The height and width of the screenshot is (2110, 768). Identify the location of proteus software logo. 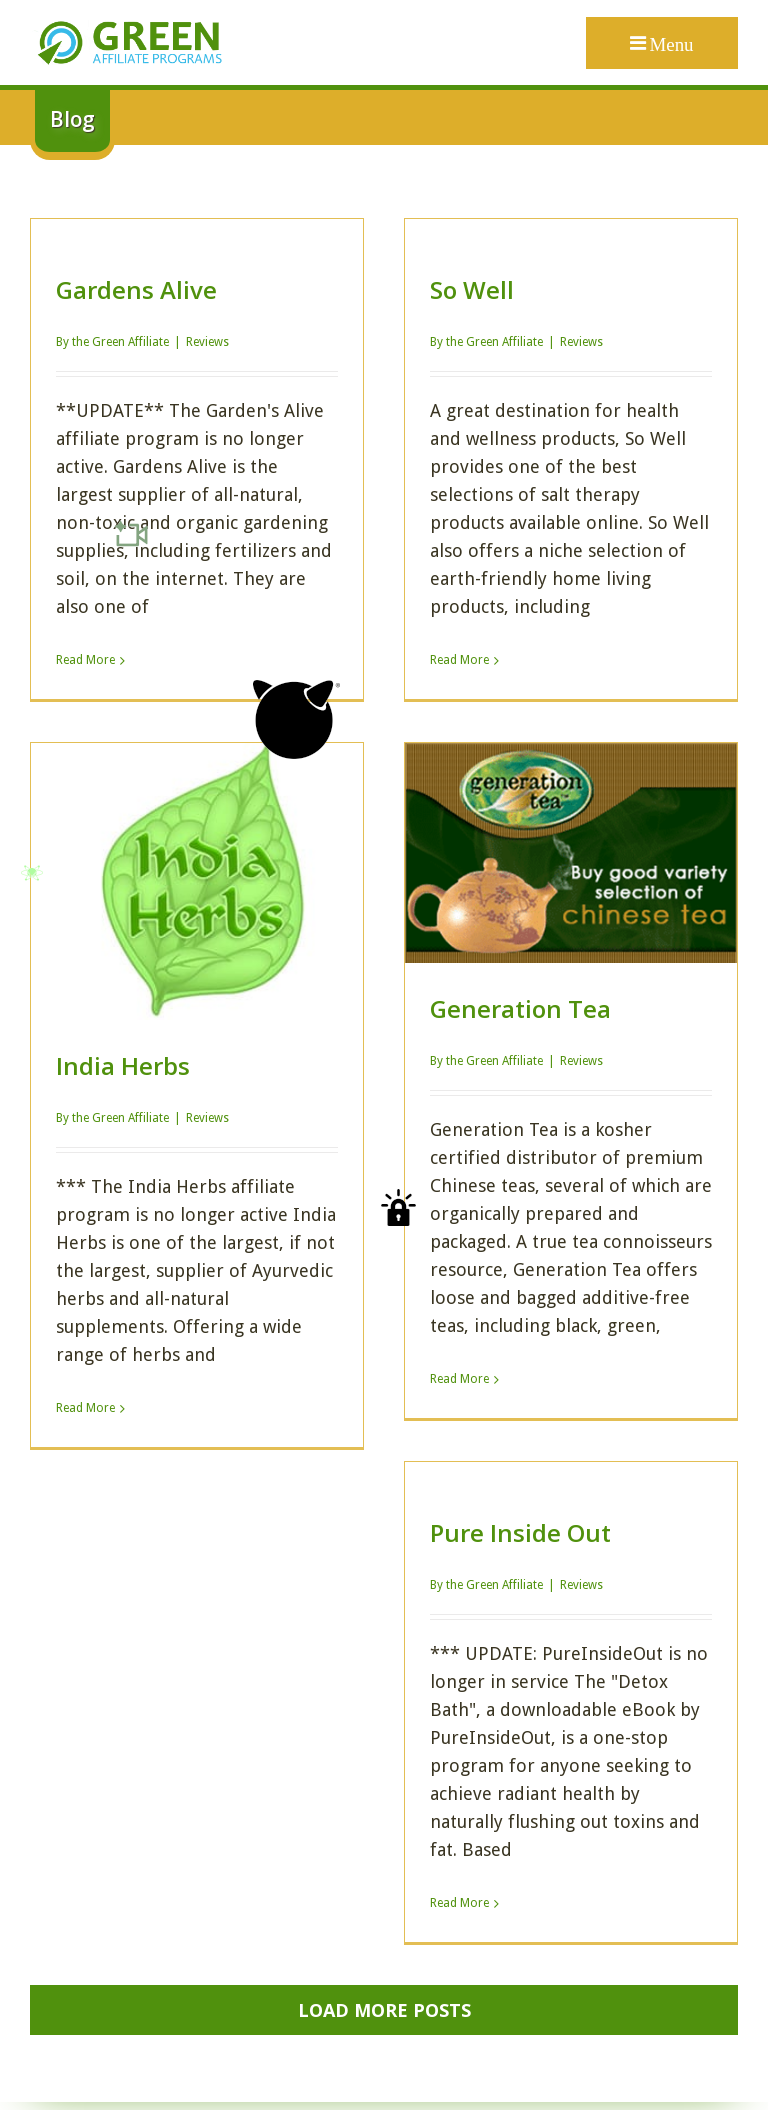
(32, 873).